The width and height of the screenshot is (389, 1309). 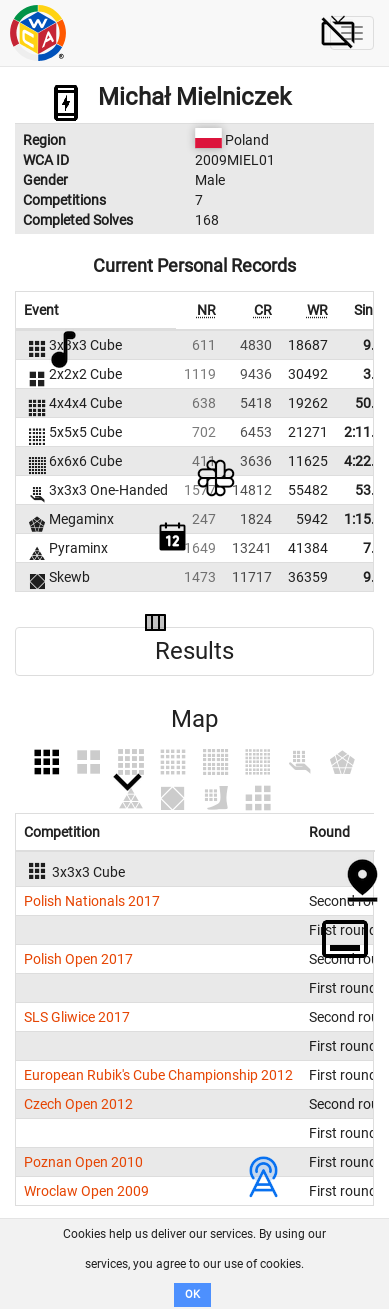 What do you see at coordinates (362, 880) in the screenshot?
I see `drop a pin to mark a location` at bounding box center [362, 880].